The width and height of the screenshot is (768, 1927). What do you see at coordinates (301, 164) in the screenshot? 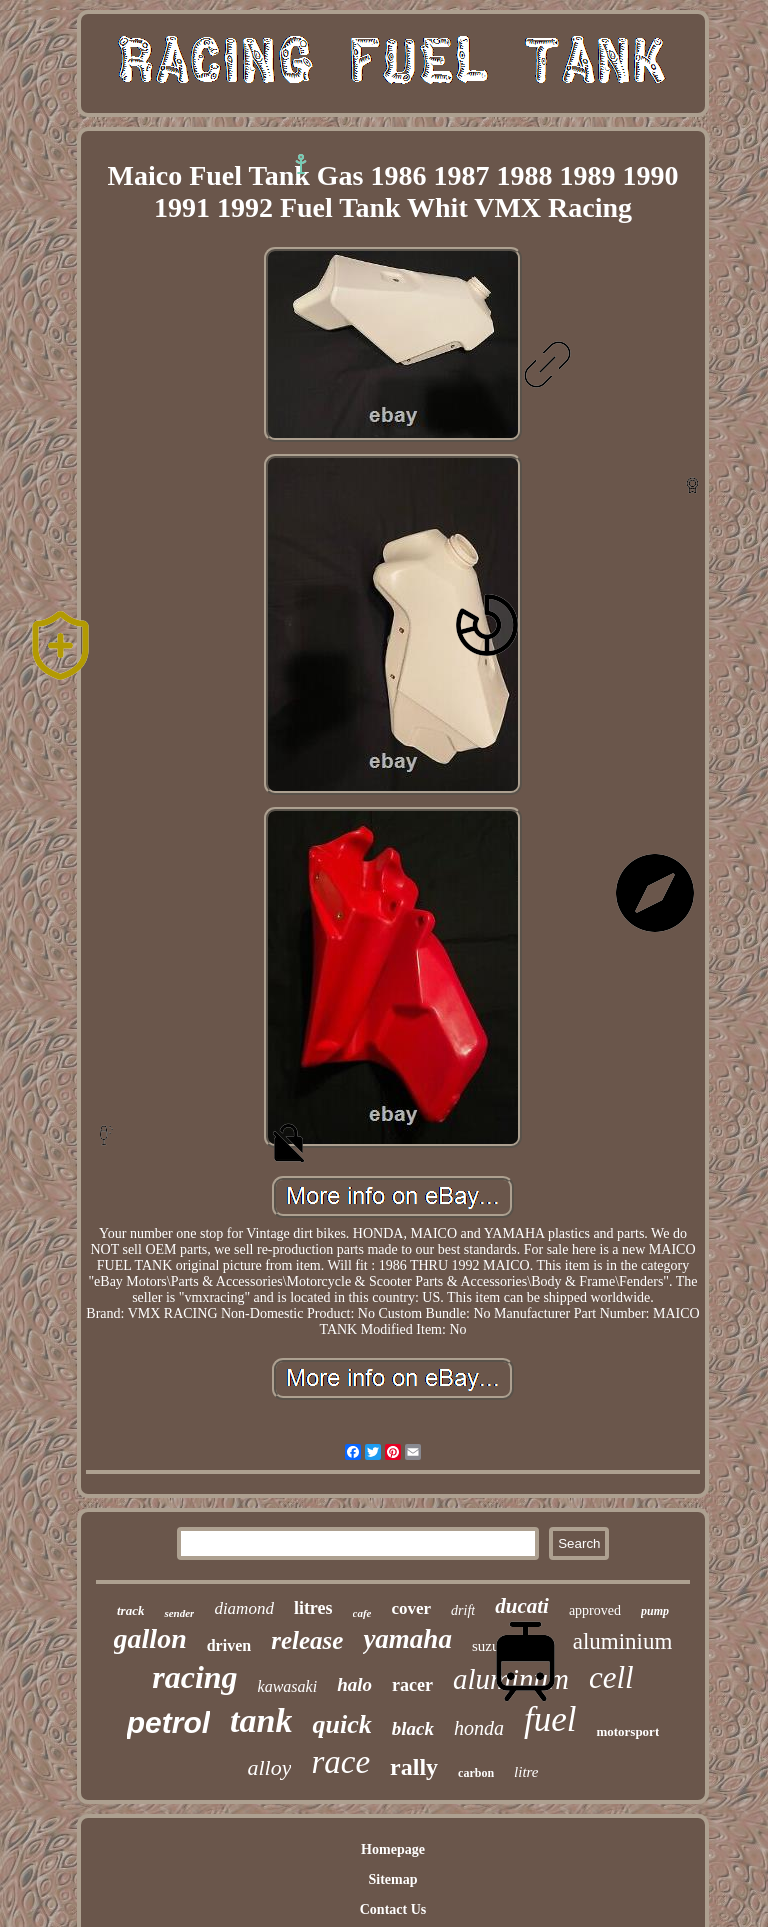
I see `browse clothing or wardrobe items` at bounding box center [301, 164].